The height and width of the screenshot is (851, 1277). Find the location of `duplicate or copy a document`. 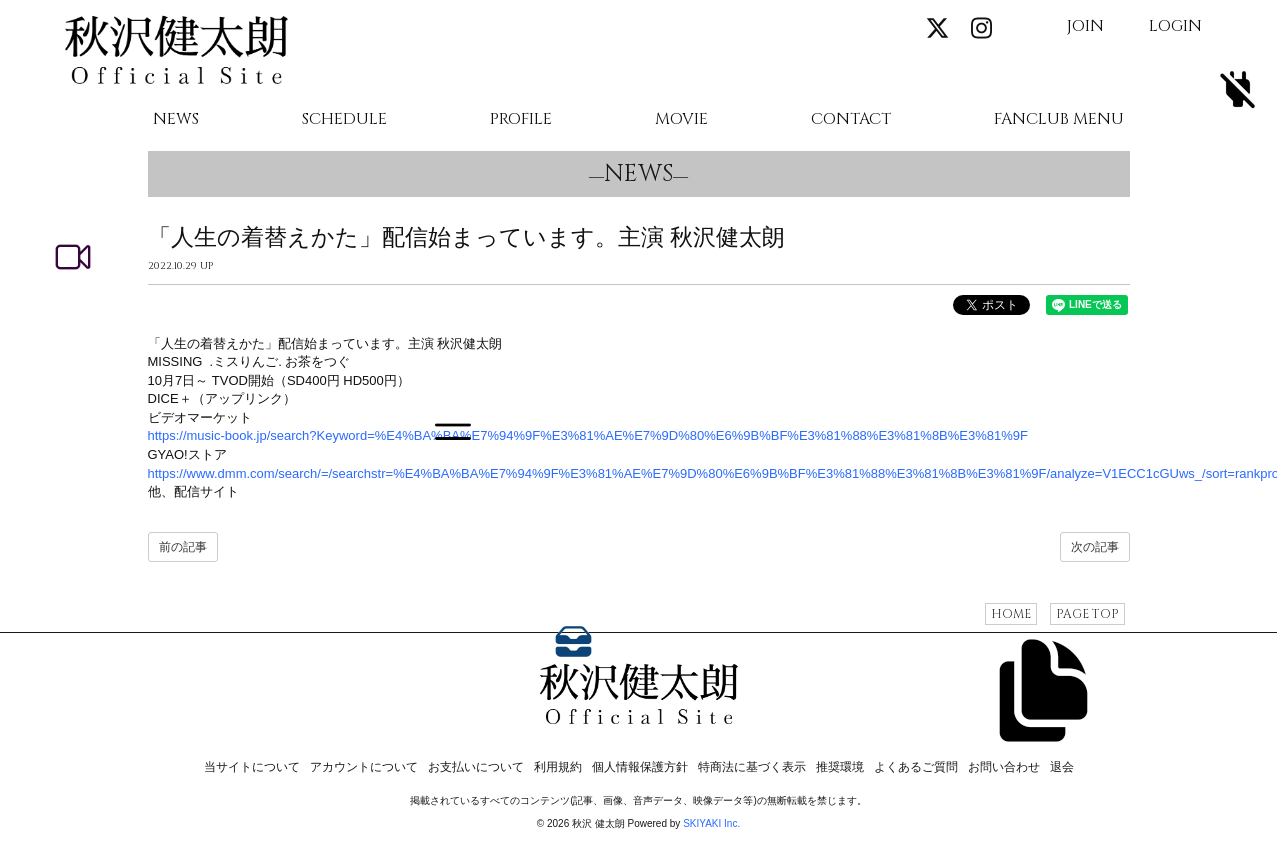

duplicate or copy a document is located at coordinates (1043, 690).